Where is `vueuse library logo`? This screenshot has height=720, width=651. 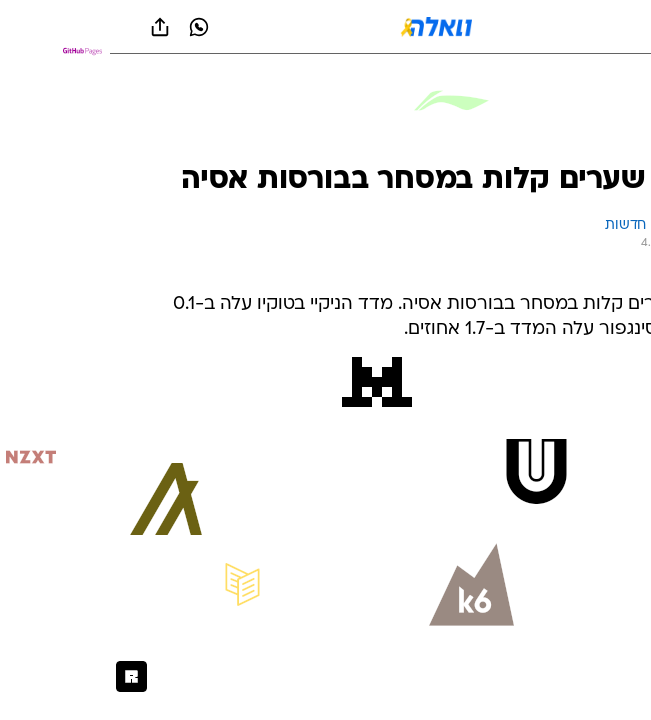 vueuse library logo is located at coordinates (536, 471).